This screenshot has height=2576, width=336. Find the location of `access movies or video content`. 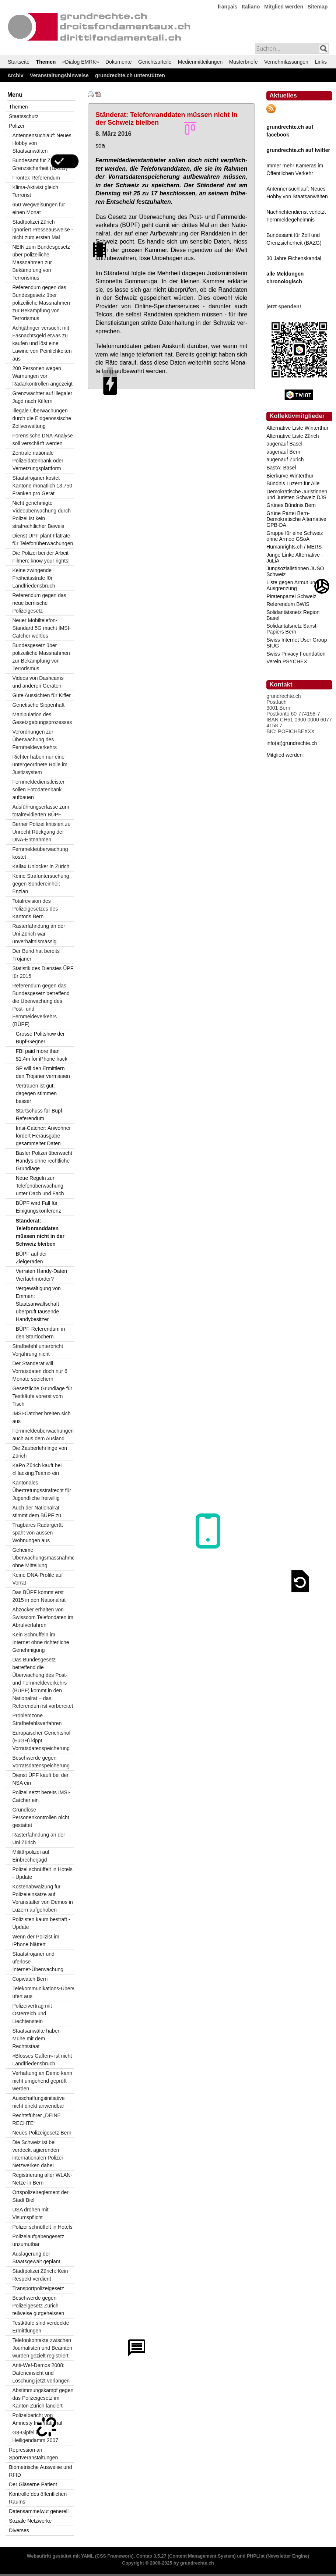

access movies or video content is located at coordinates (99, 249).